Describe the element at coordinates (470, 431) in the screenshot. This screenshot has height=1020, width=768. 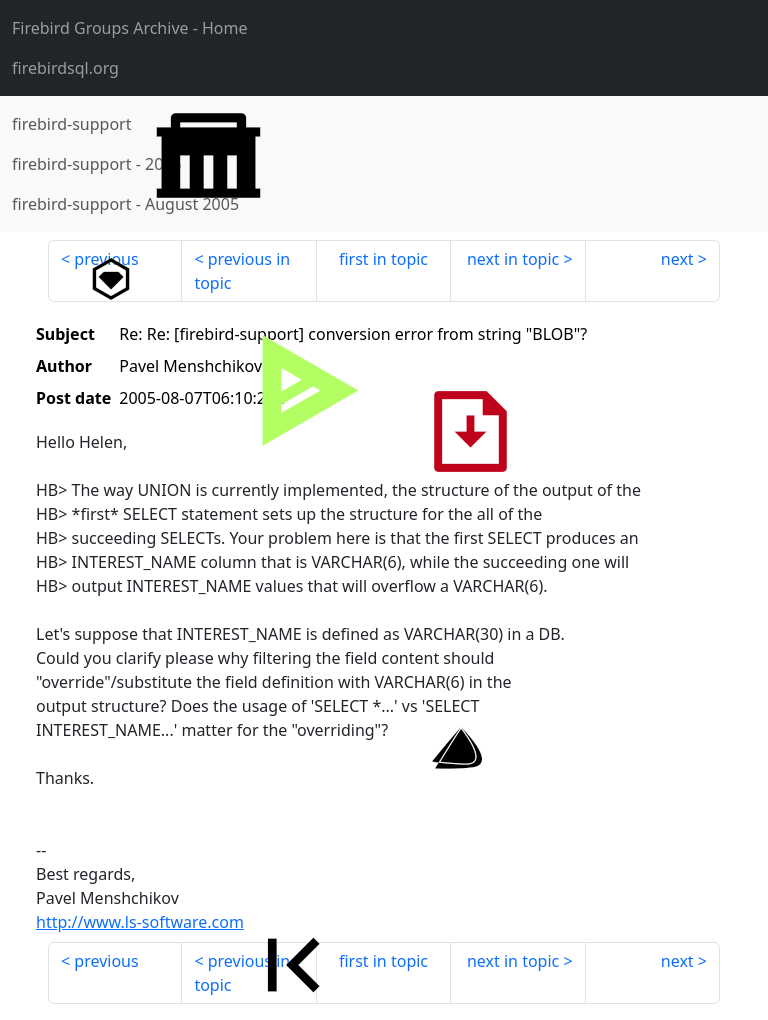
I see `download this file` at that location.